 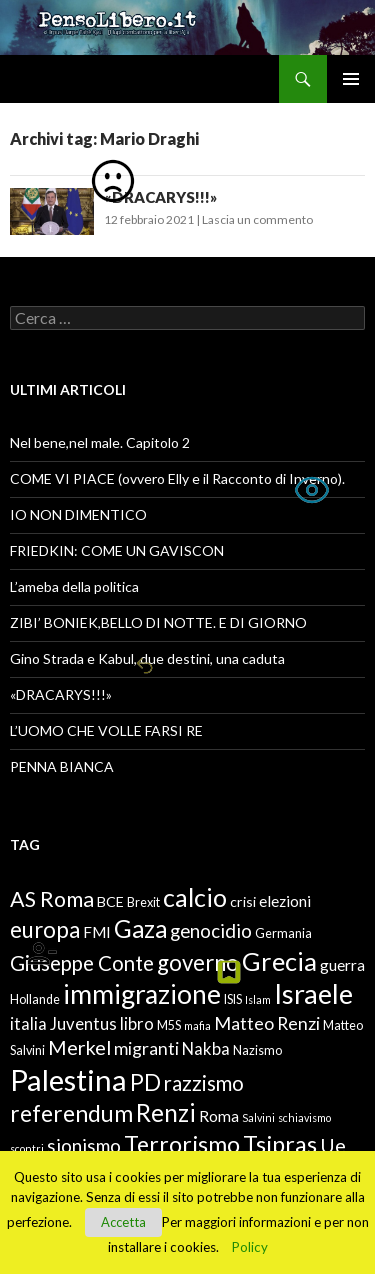 I want to click on remove a contact or friend, so click(x=41, y=953).